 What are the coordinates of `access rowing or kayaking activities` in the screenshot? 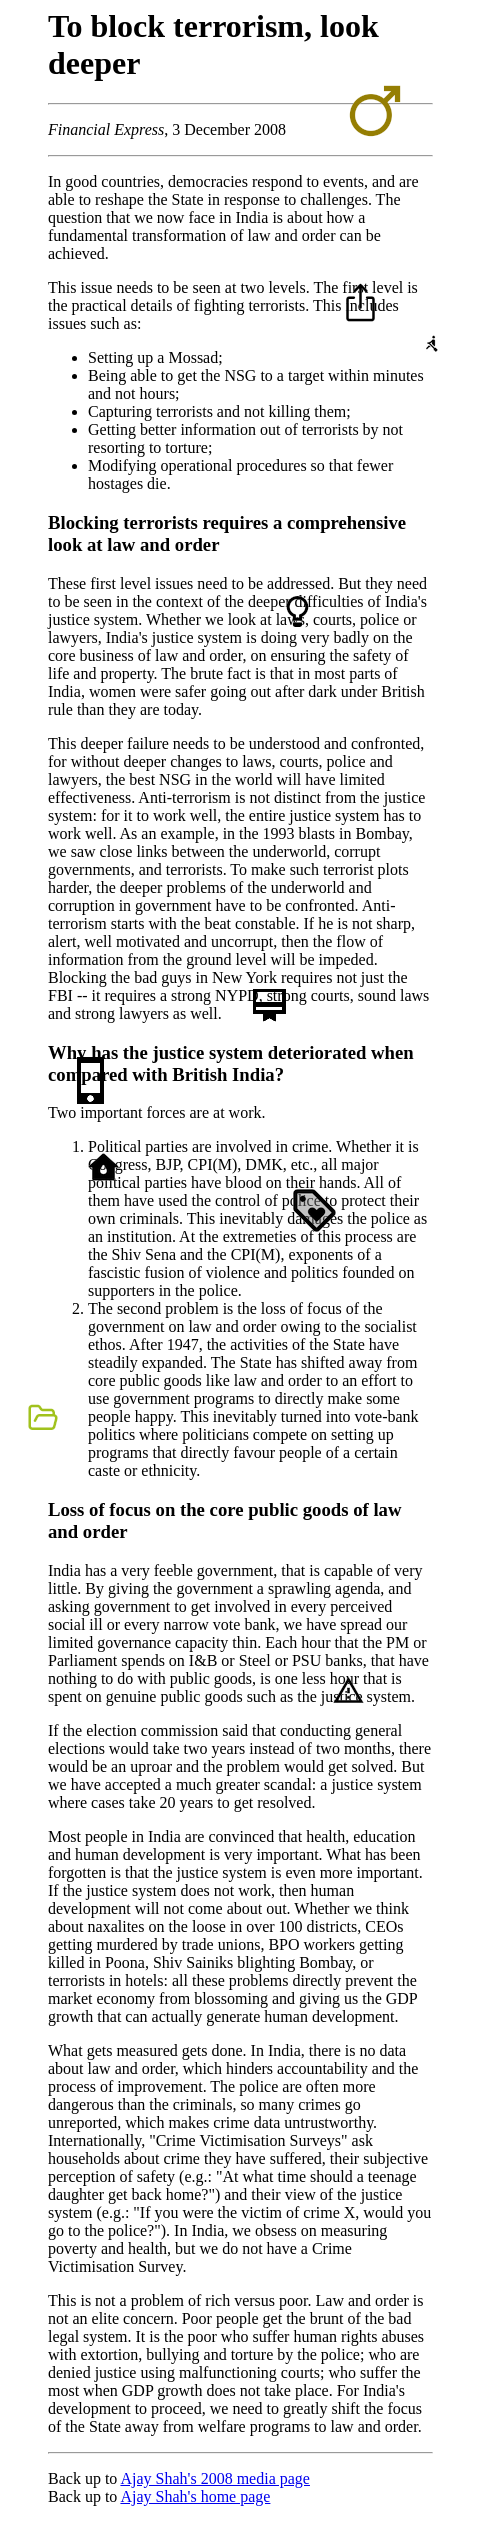 It's located at (431, 343).